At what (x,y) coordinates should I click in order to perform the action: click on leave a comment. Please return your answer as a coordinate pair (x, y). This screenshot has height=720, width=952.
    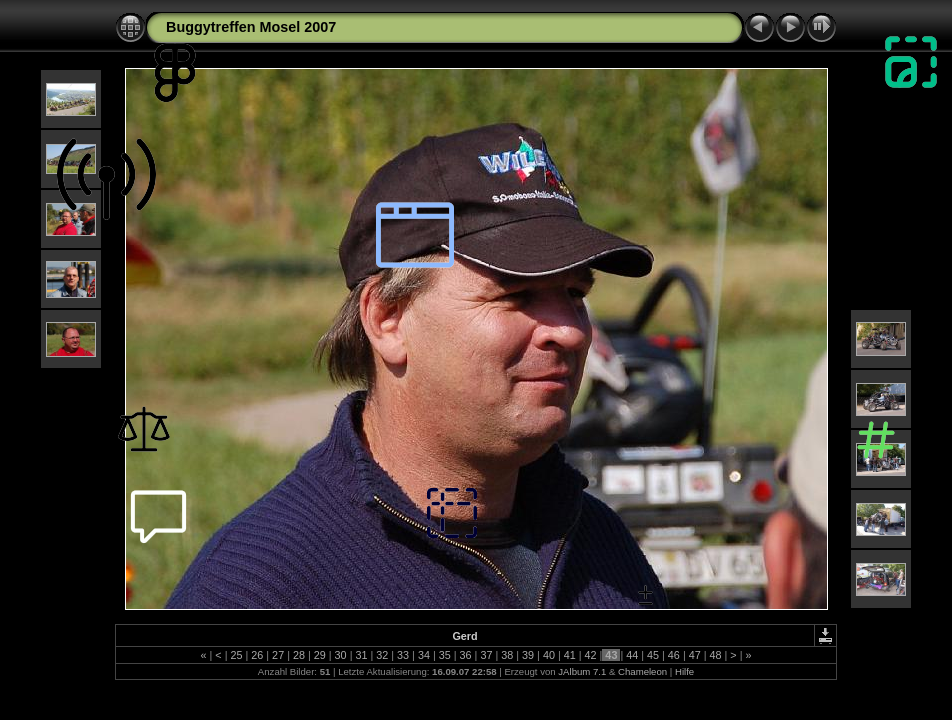
    Looking at the image, I should click on (158, 515).